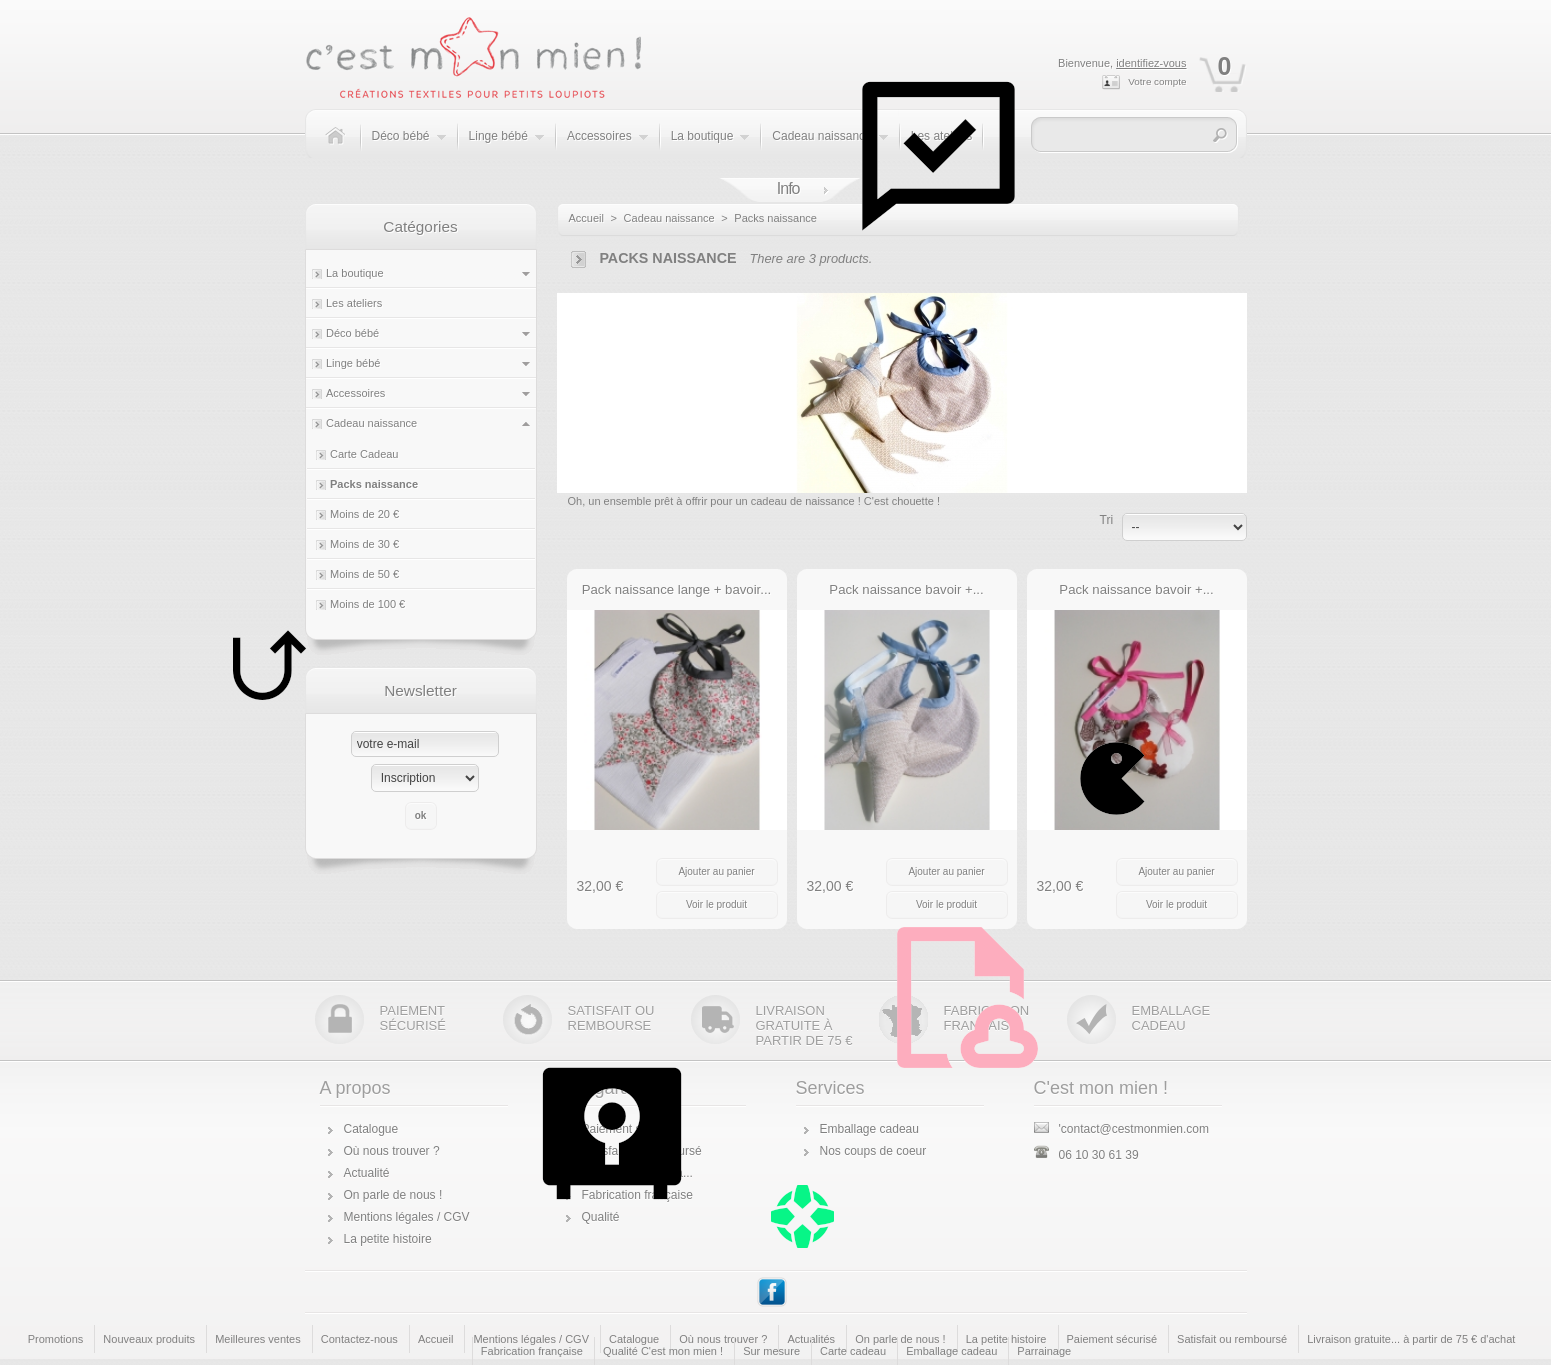  Describe the element at coordinates (802, 1216) in the screenshot. I see `visit the IGN gaming news and reviews website` at that location.